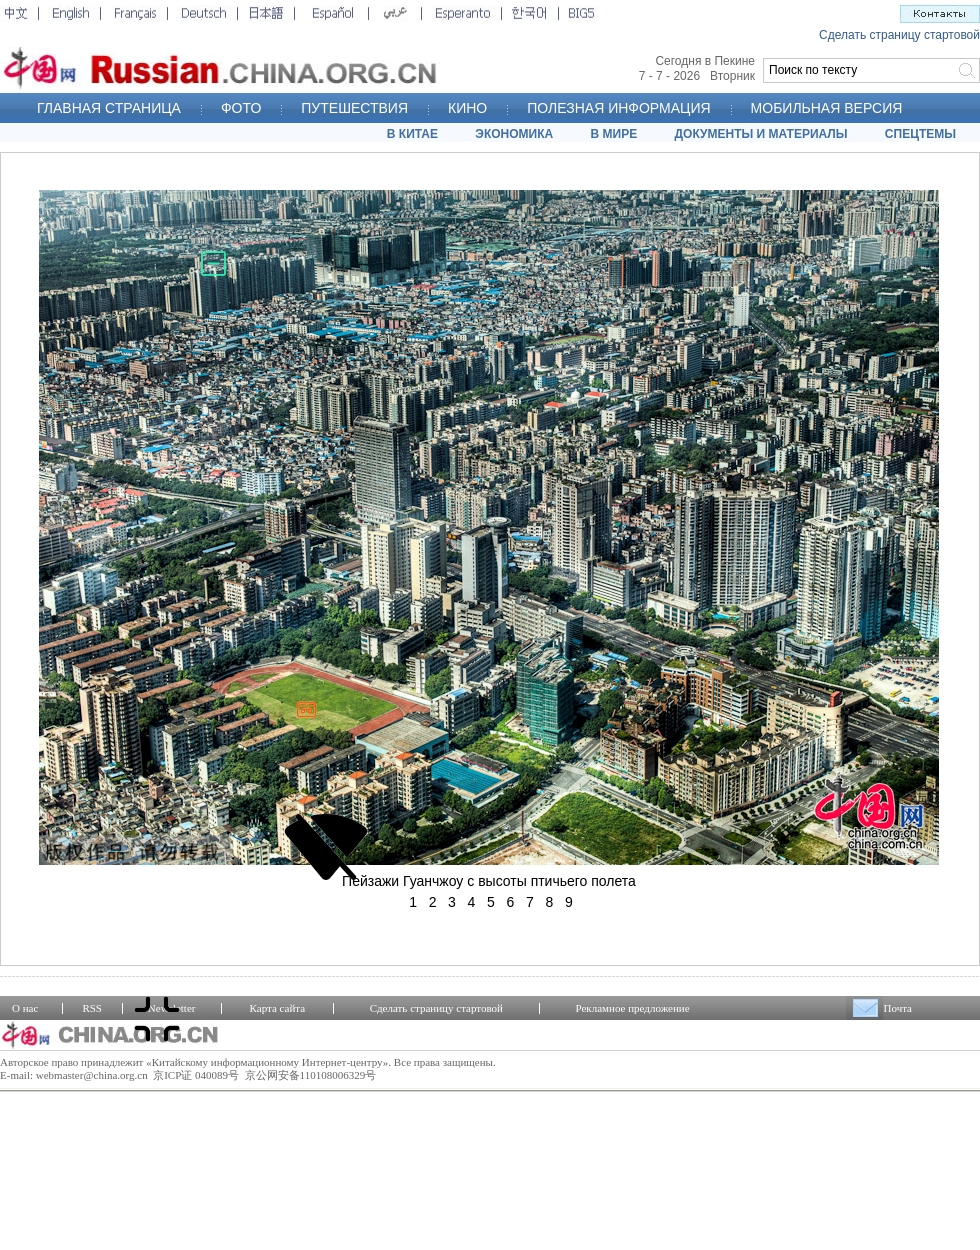 The height and width of the screenshot is (1250, 980). What do you see at coordinates (213, 263) in the screenshot?
I see `remove or collapse an item` at bounding box center [213, 263].